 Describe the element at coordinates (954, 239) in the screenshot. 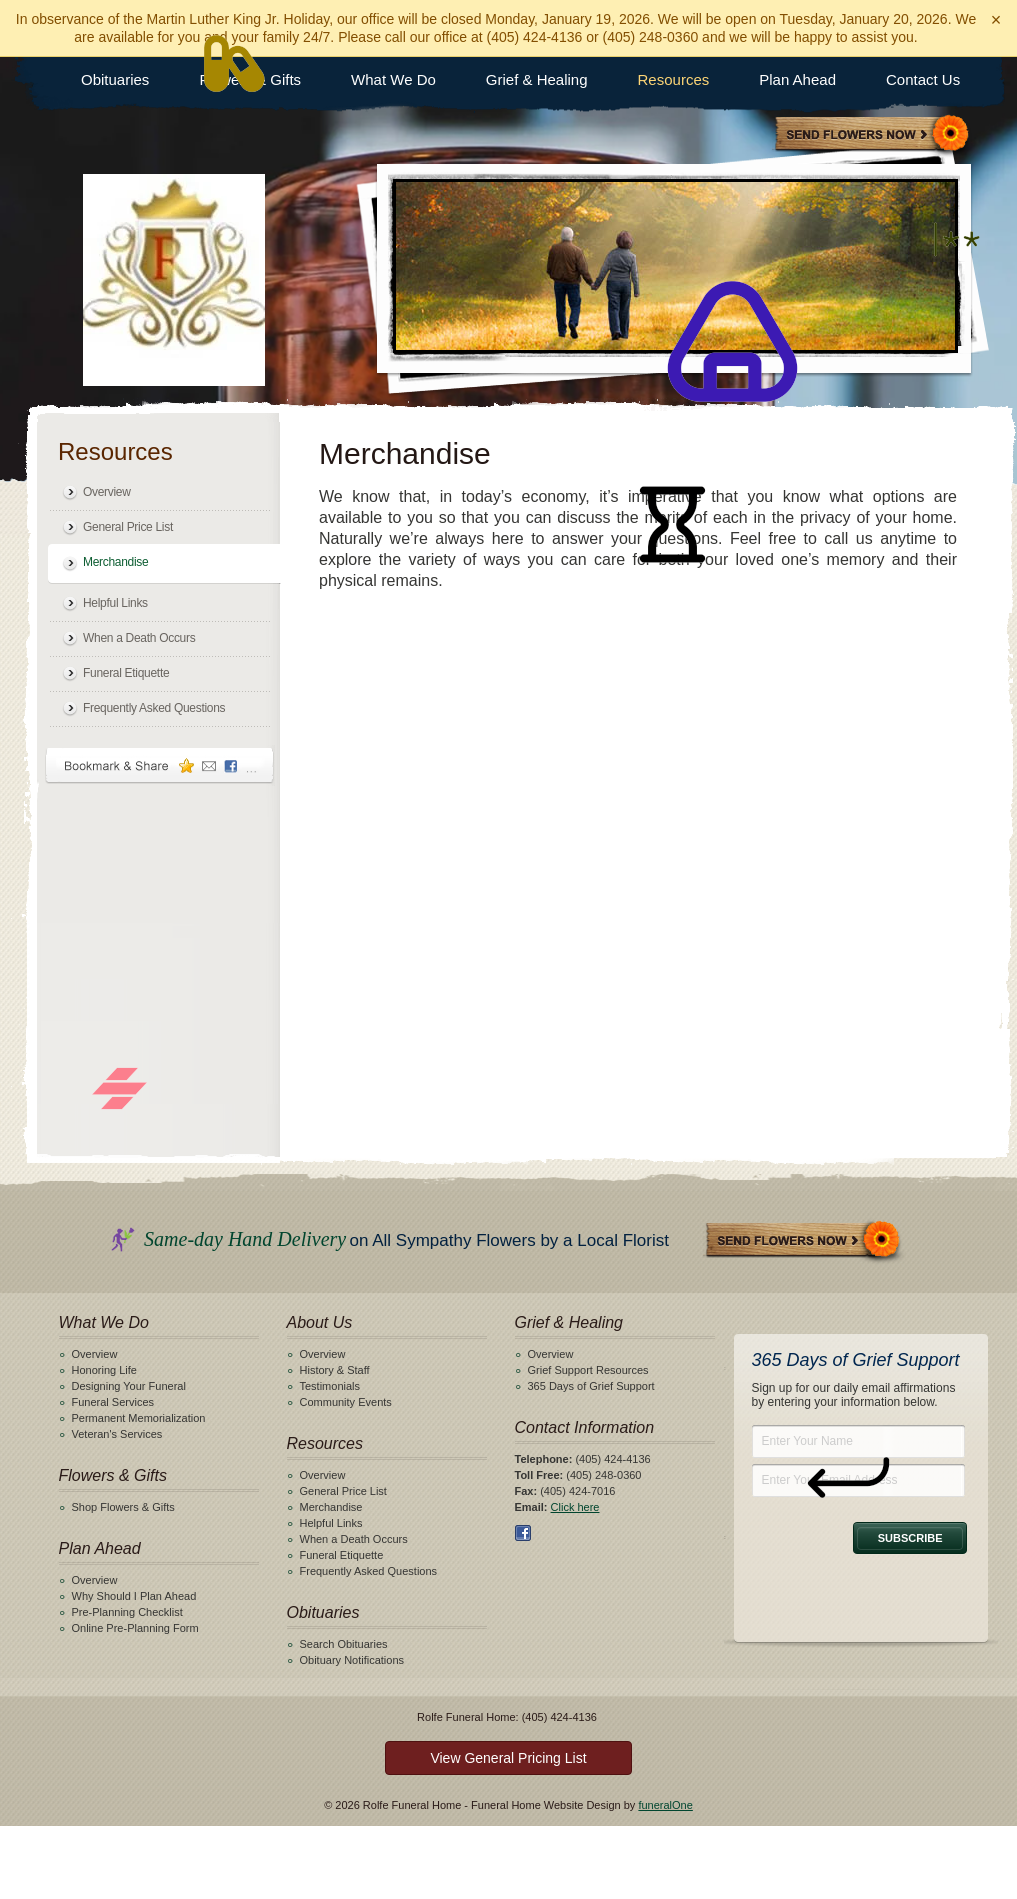

I see `enter or view password field` at that location.